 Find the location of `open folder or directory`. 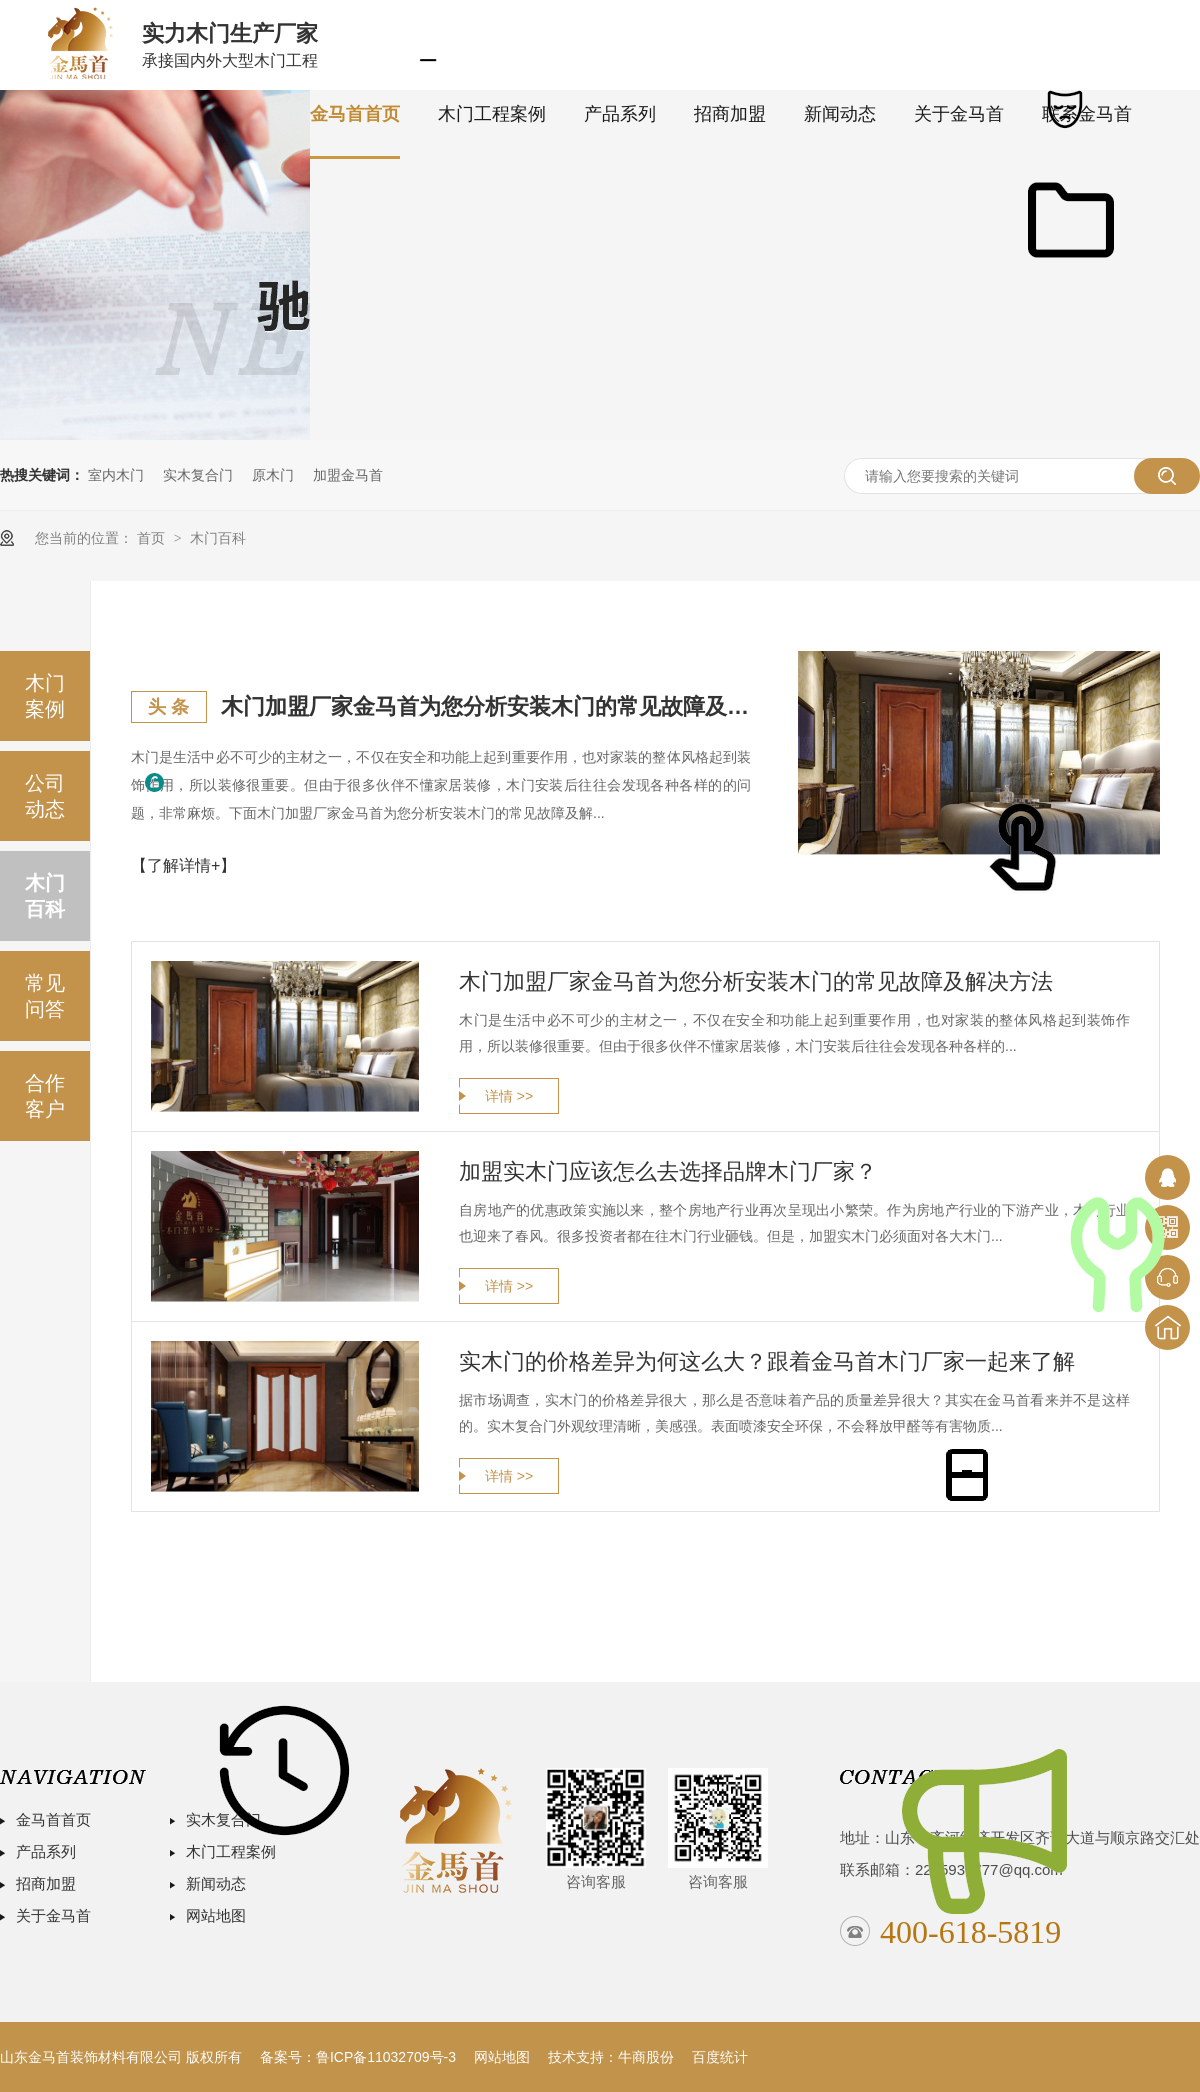

open folder or directory is located at coordinates (1071, 220).